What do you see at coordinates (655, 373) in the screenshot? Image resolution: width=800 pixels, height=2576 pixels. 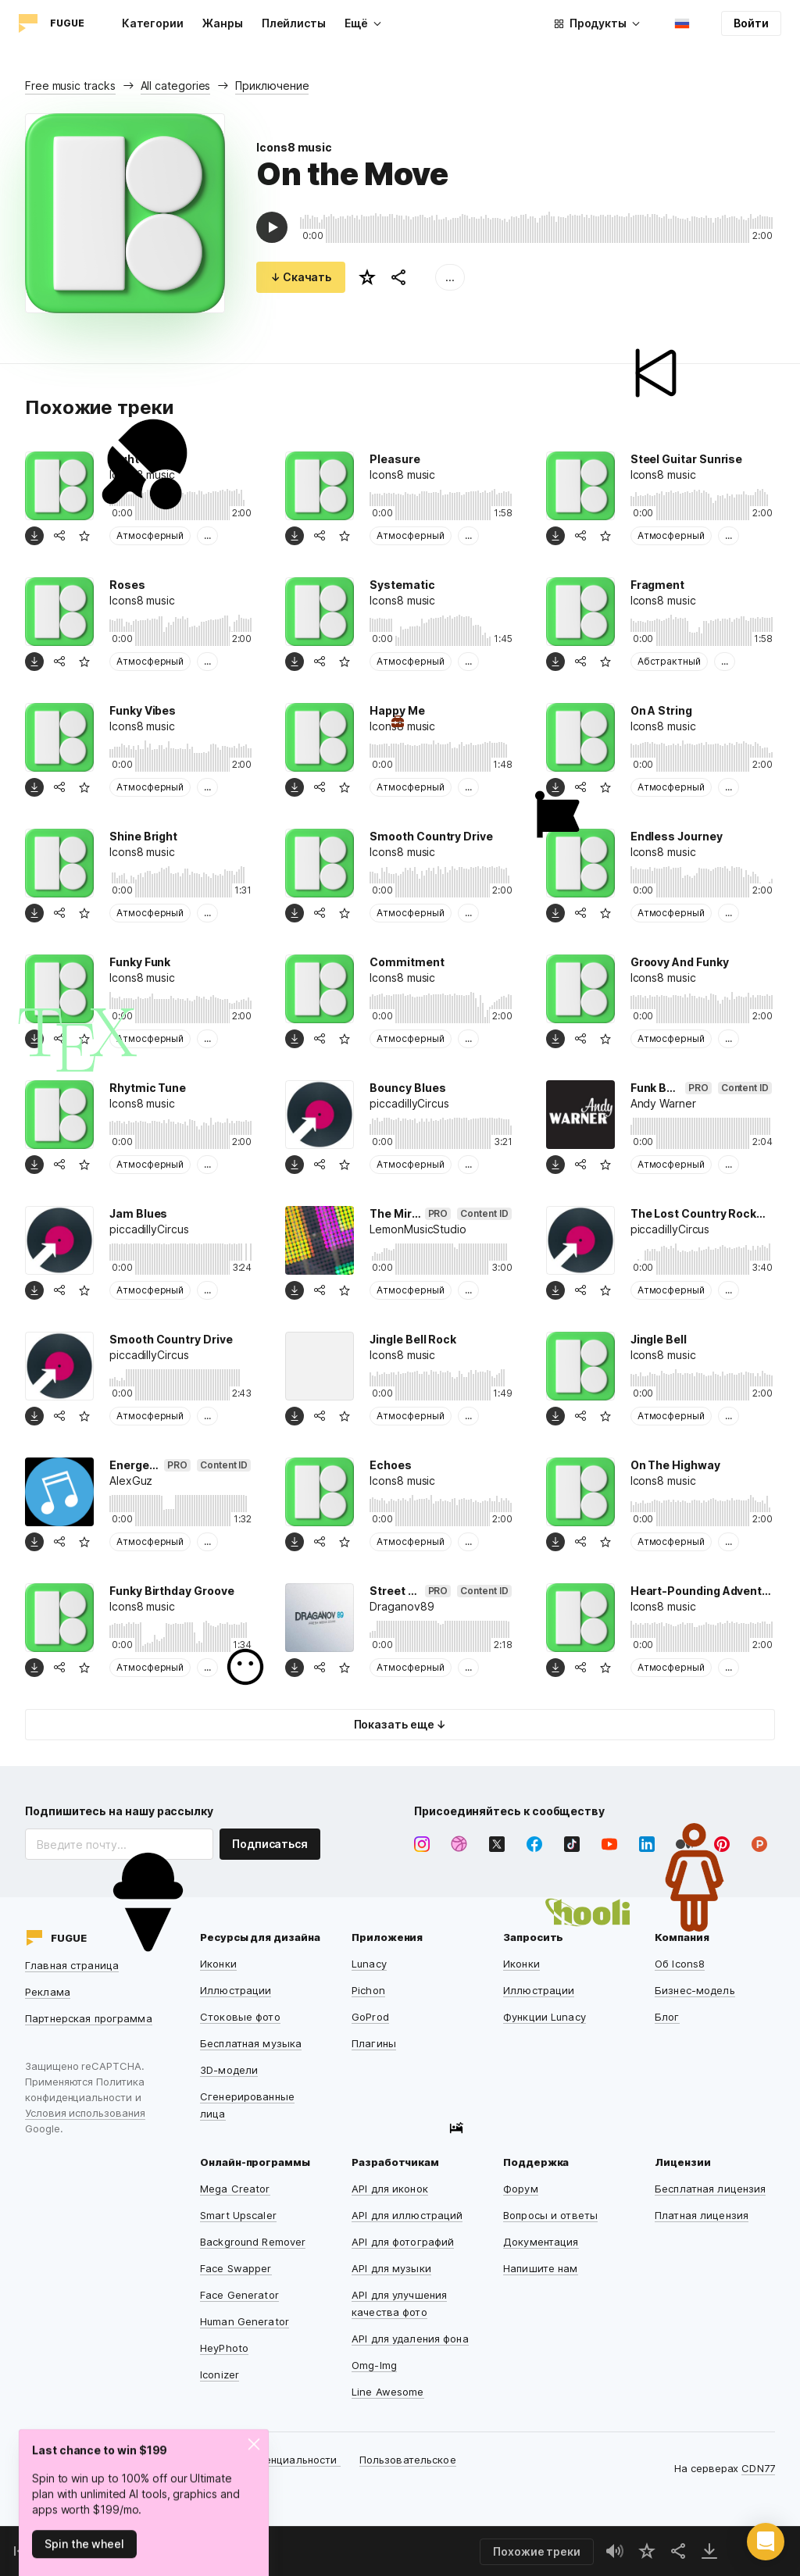 I see `skip to previous track` at bounding box center [655, 373].